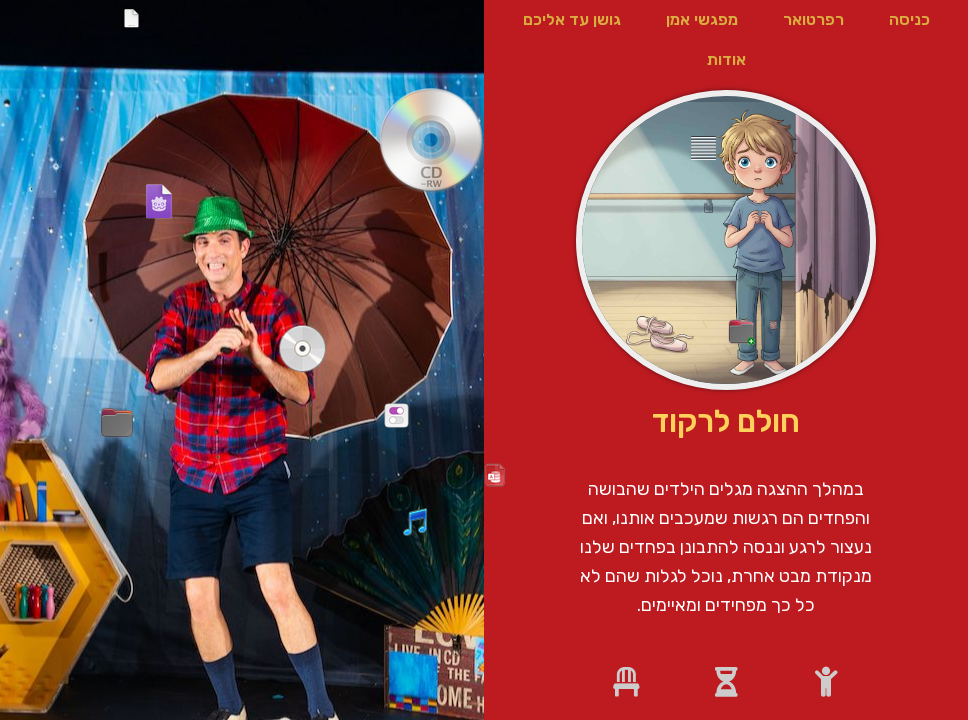 The width and height of the screenshot is (968, 720). Describe the element at coordinates (431, 142) in the screenshot. I see `access CD-RW disc drive` at that location.